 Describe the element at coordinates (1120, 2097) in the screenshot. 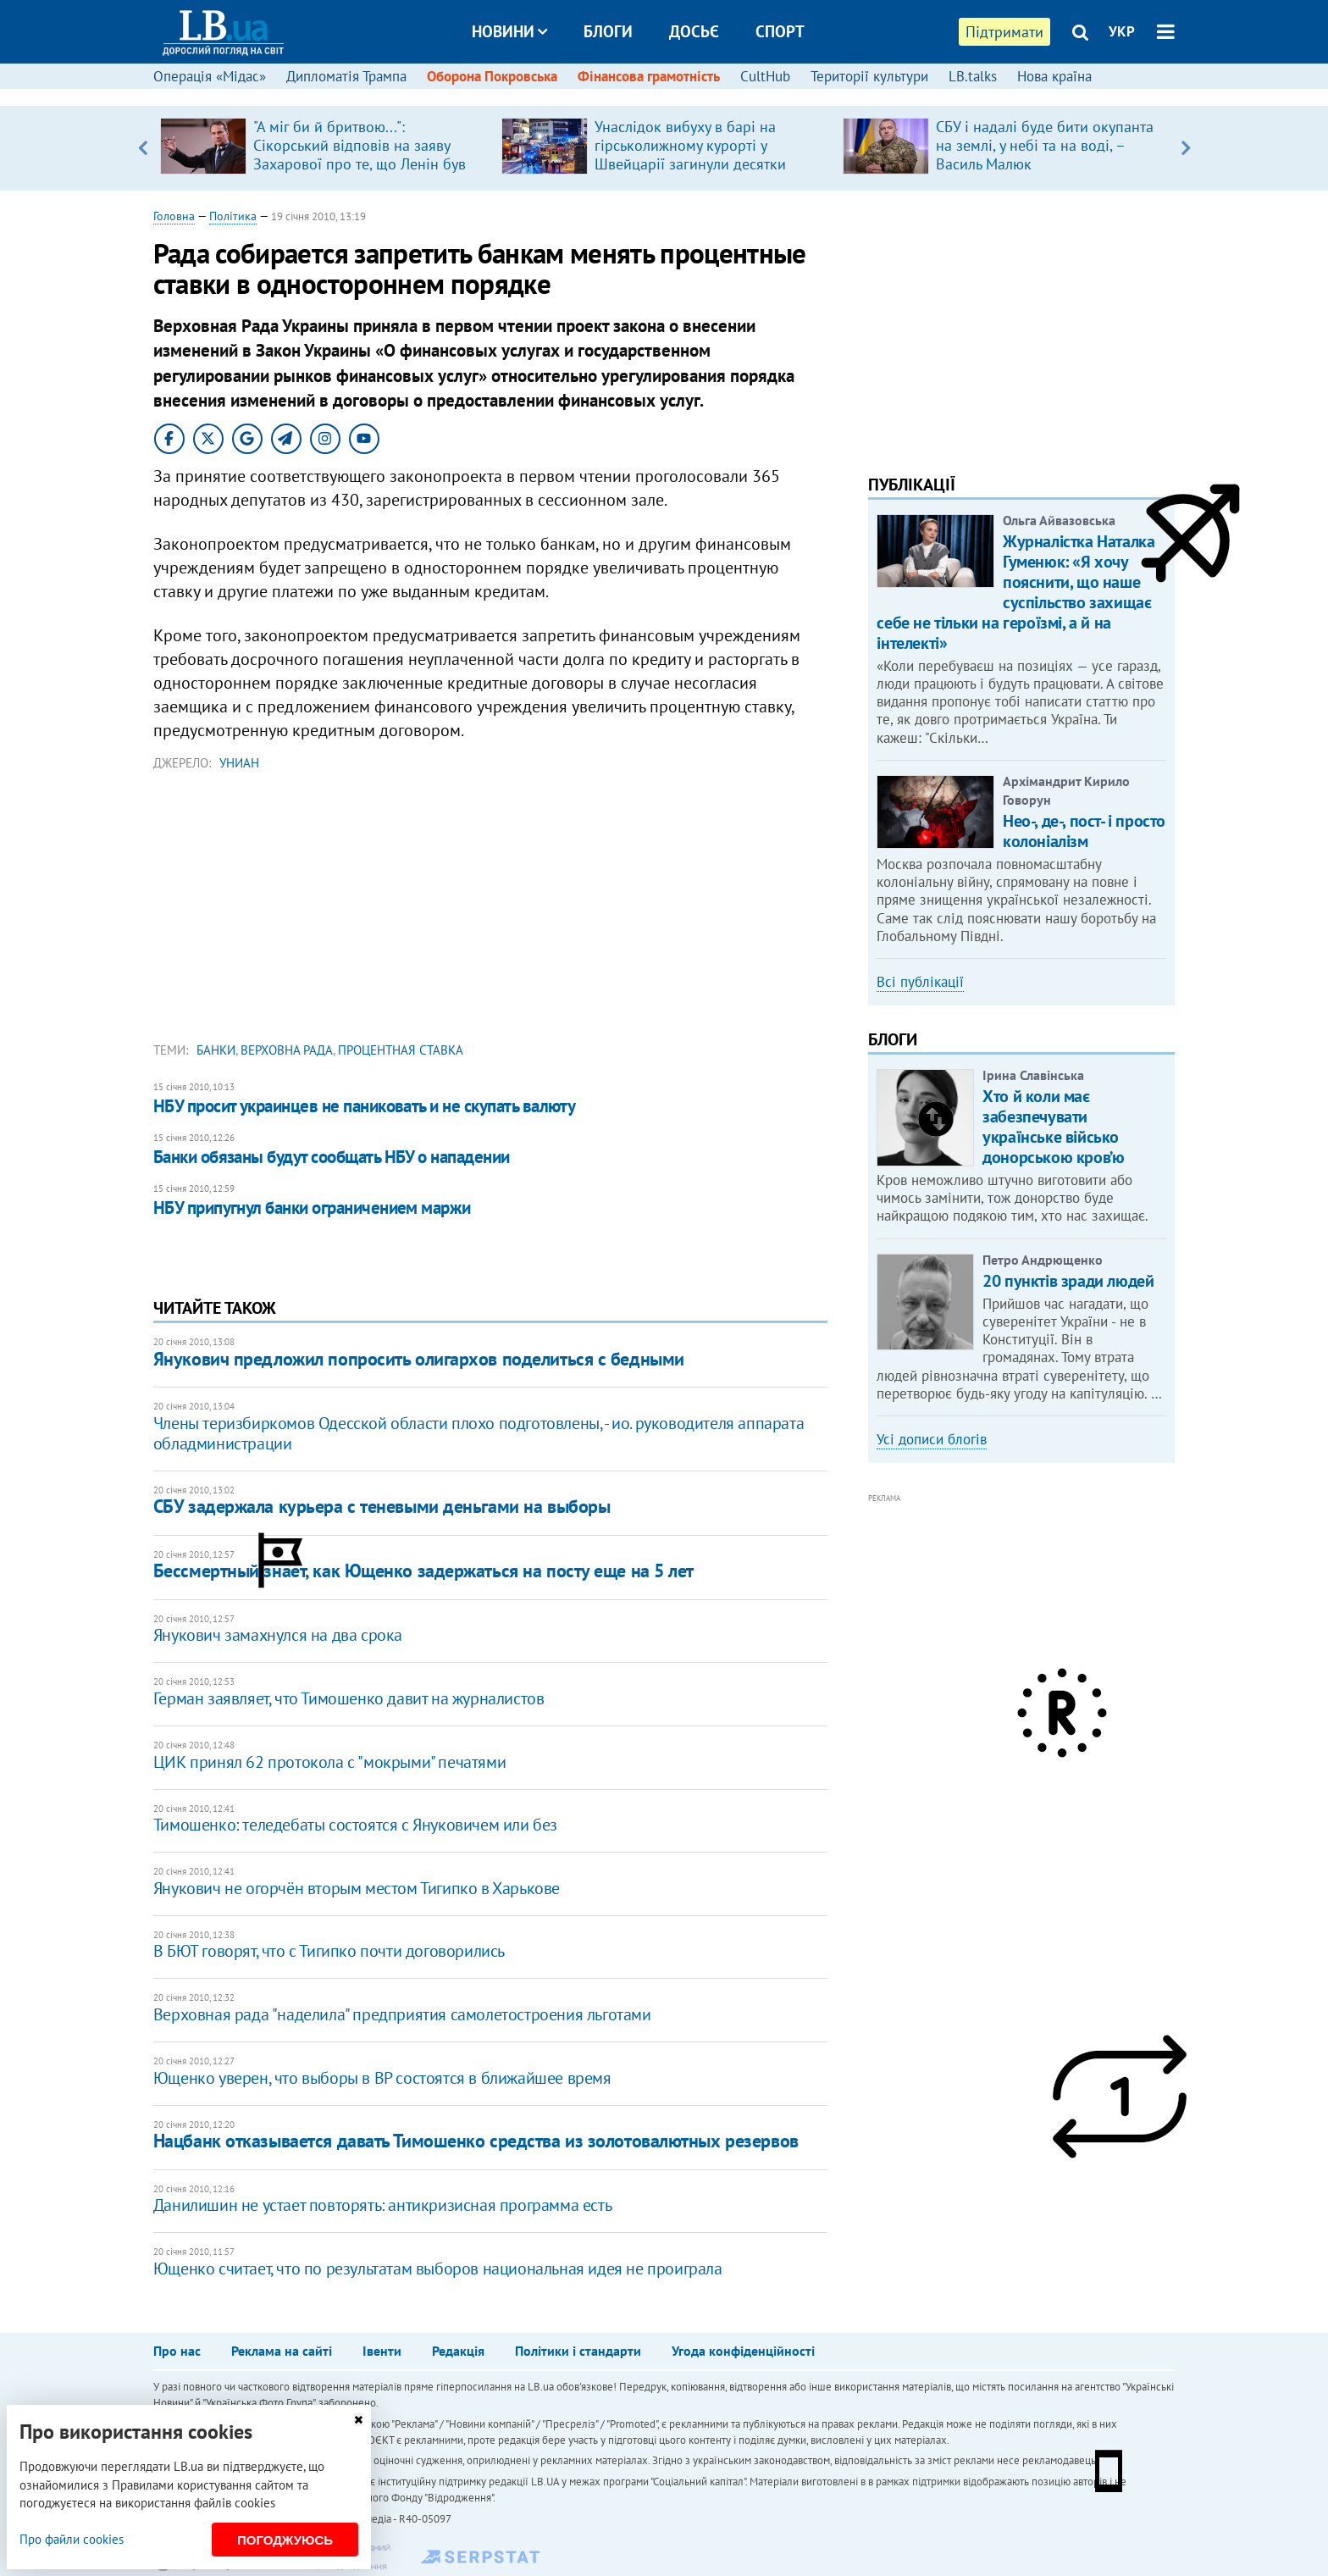

I see `repeat current track once` at that location.